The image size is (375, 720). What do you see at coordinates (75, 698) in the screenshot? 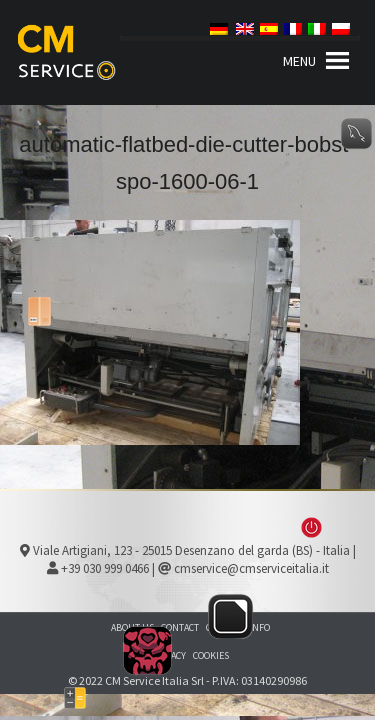
I see `open the calculator app` at bounding box center [75, 698].